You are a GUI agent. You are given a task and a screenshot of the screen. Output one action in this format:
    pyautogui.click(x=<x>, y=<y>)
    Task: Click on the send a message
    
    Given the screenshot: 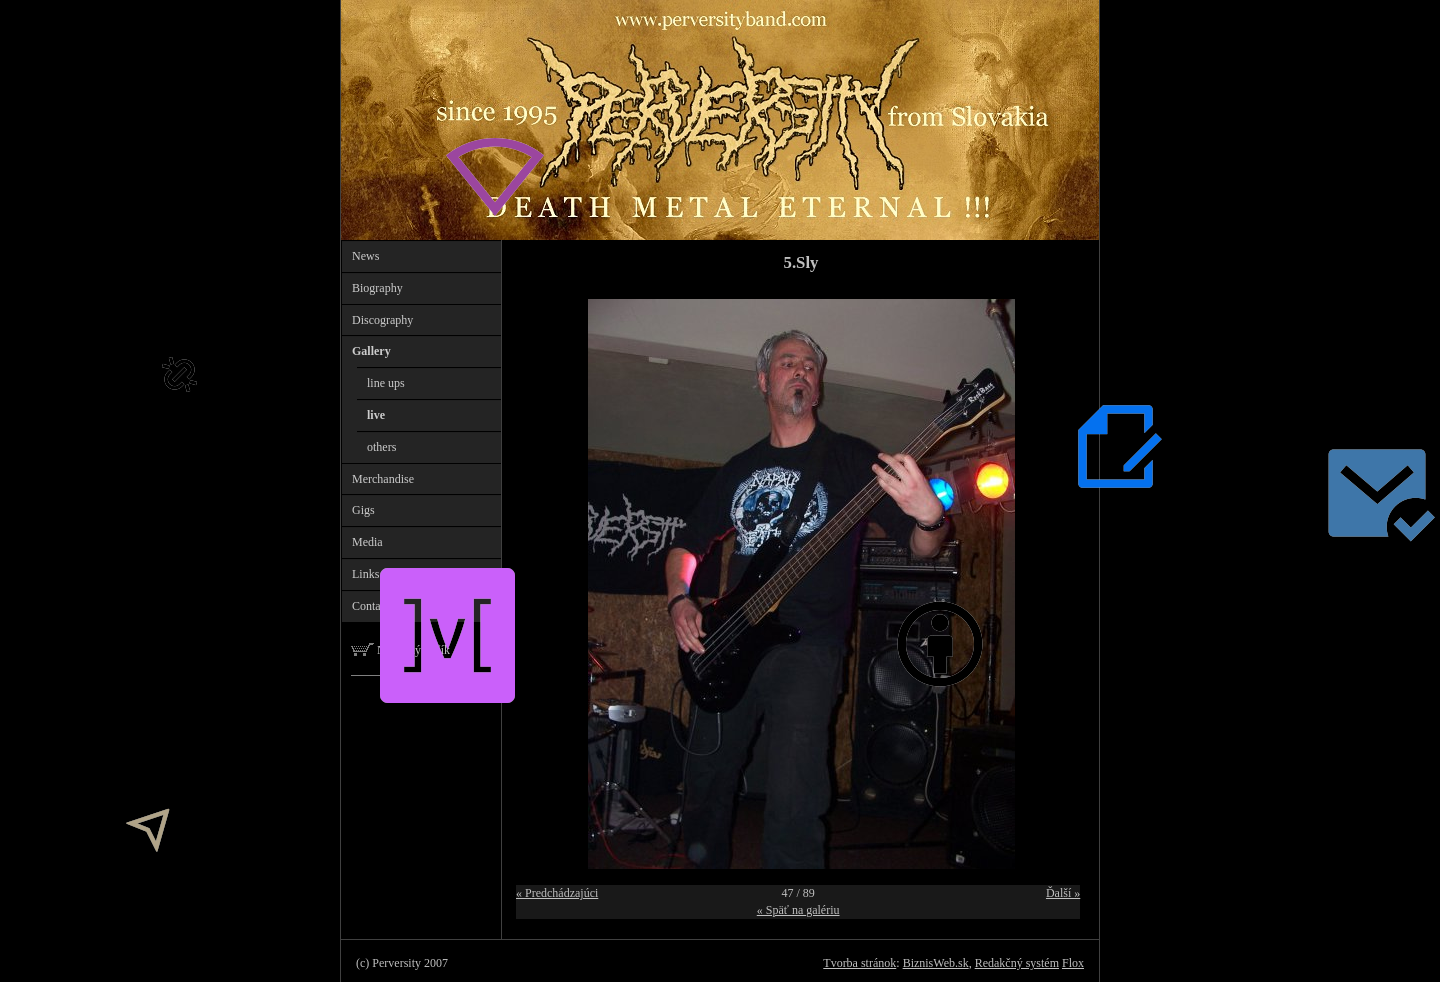 What is the action you would take?
    pyautogui.click(x=148, y=829)
    